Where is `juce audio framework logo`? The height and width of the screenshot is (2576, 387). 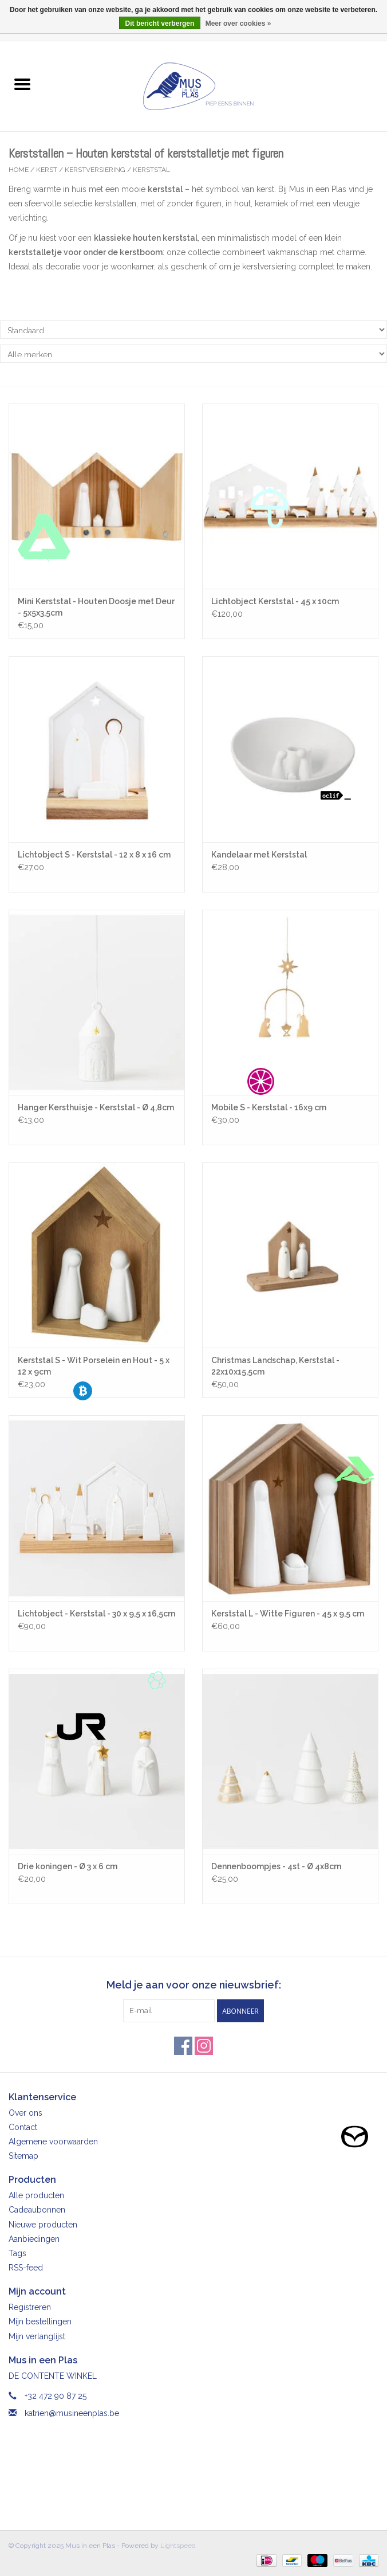
juce audio framework logo is located at coordinates (260, 1081).